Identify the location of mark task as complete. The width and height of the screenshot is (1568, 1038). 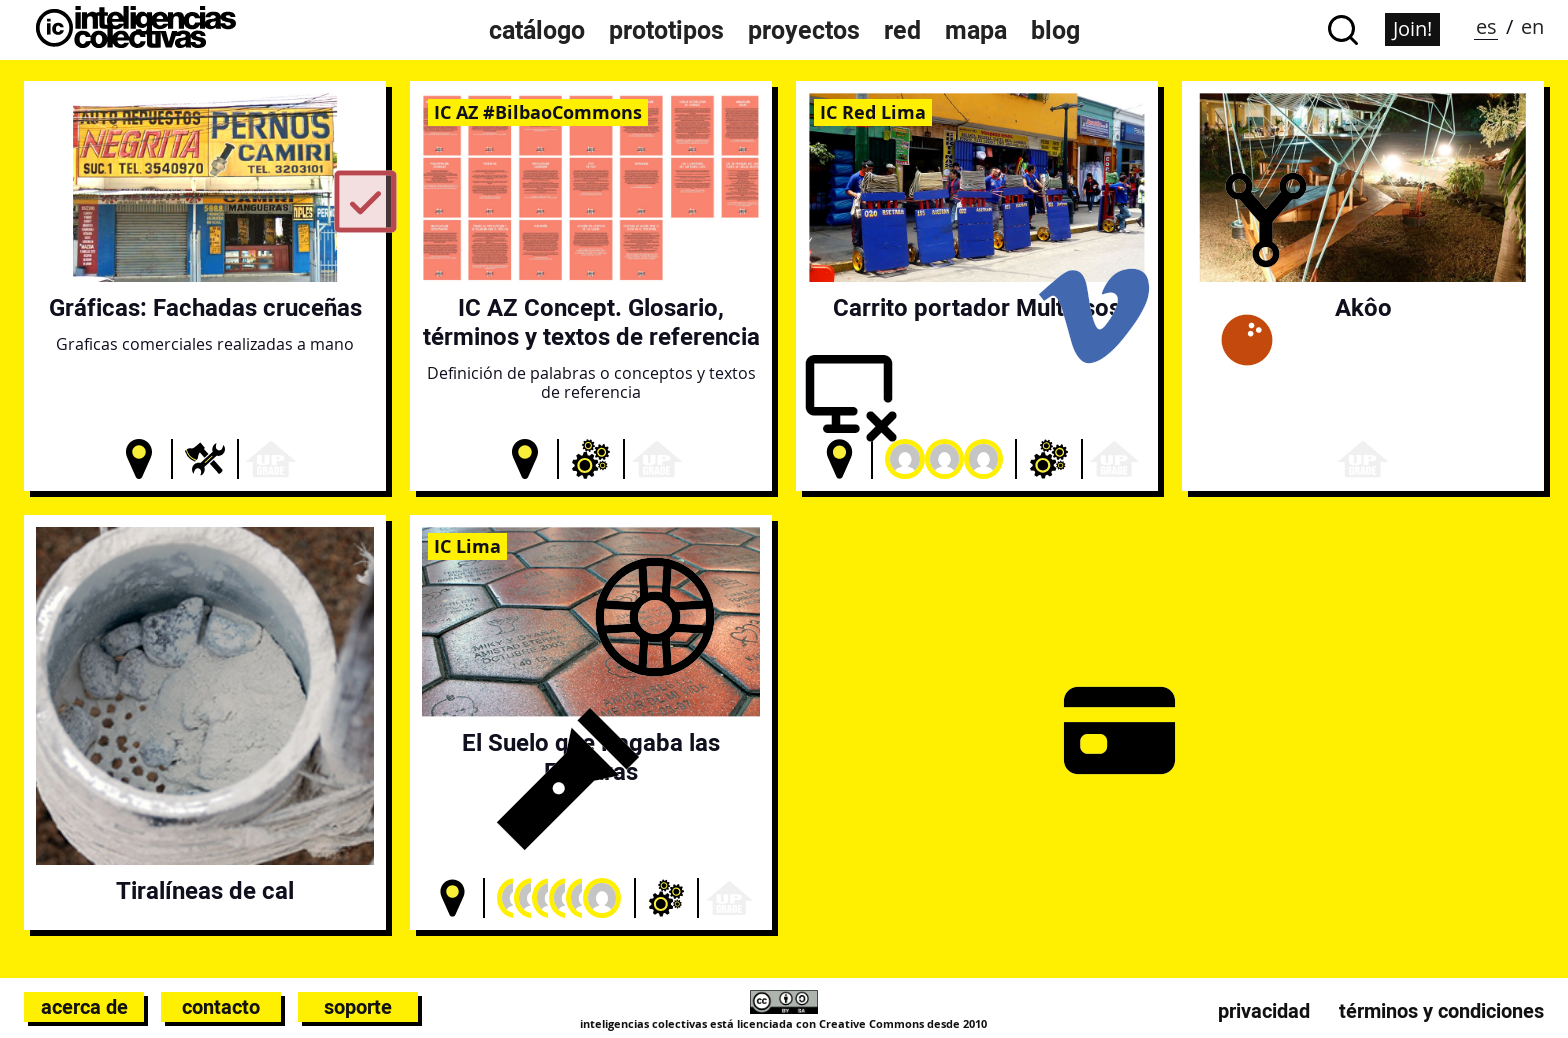
(365, 201).